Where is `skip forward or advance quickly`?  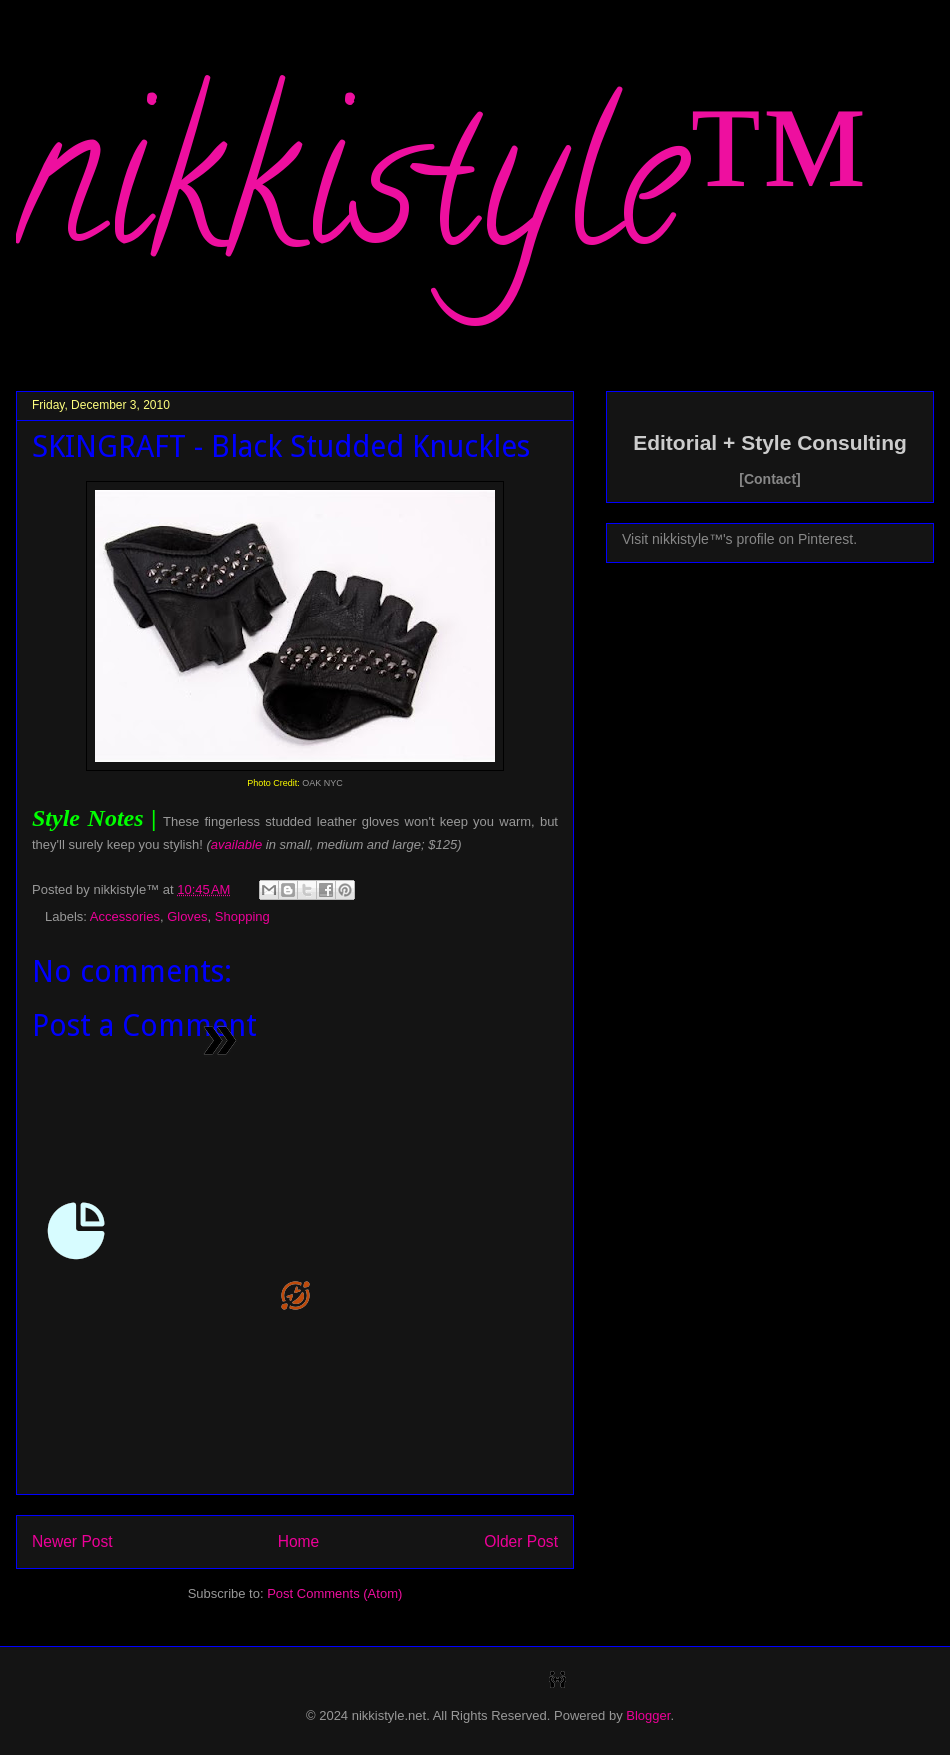 skip forward or advance quickly is located at coordinates (219, 1040).